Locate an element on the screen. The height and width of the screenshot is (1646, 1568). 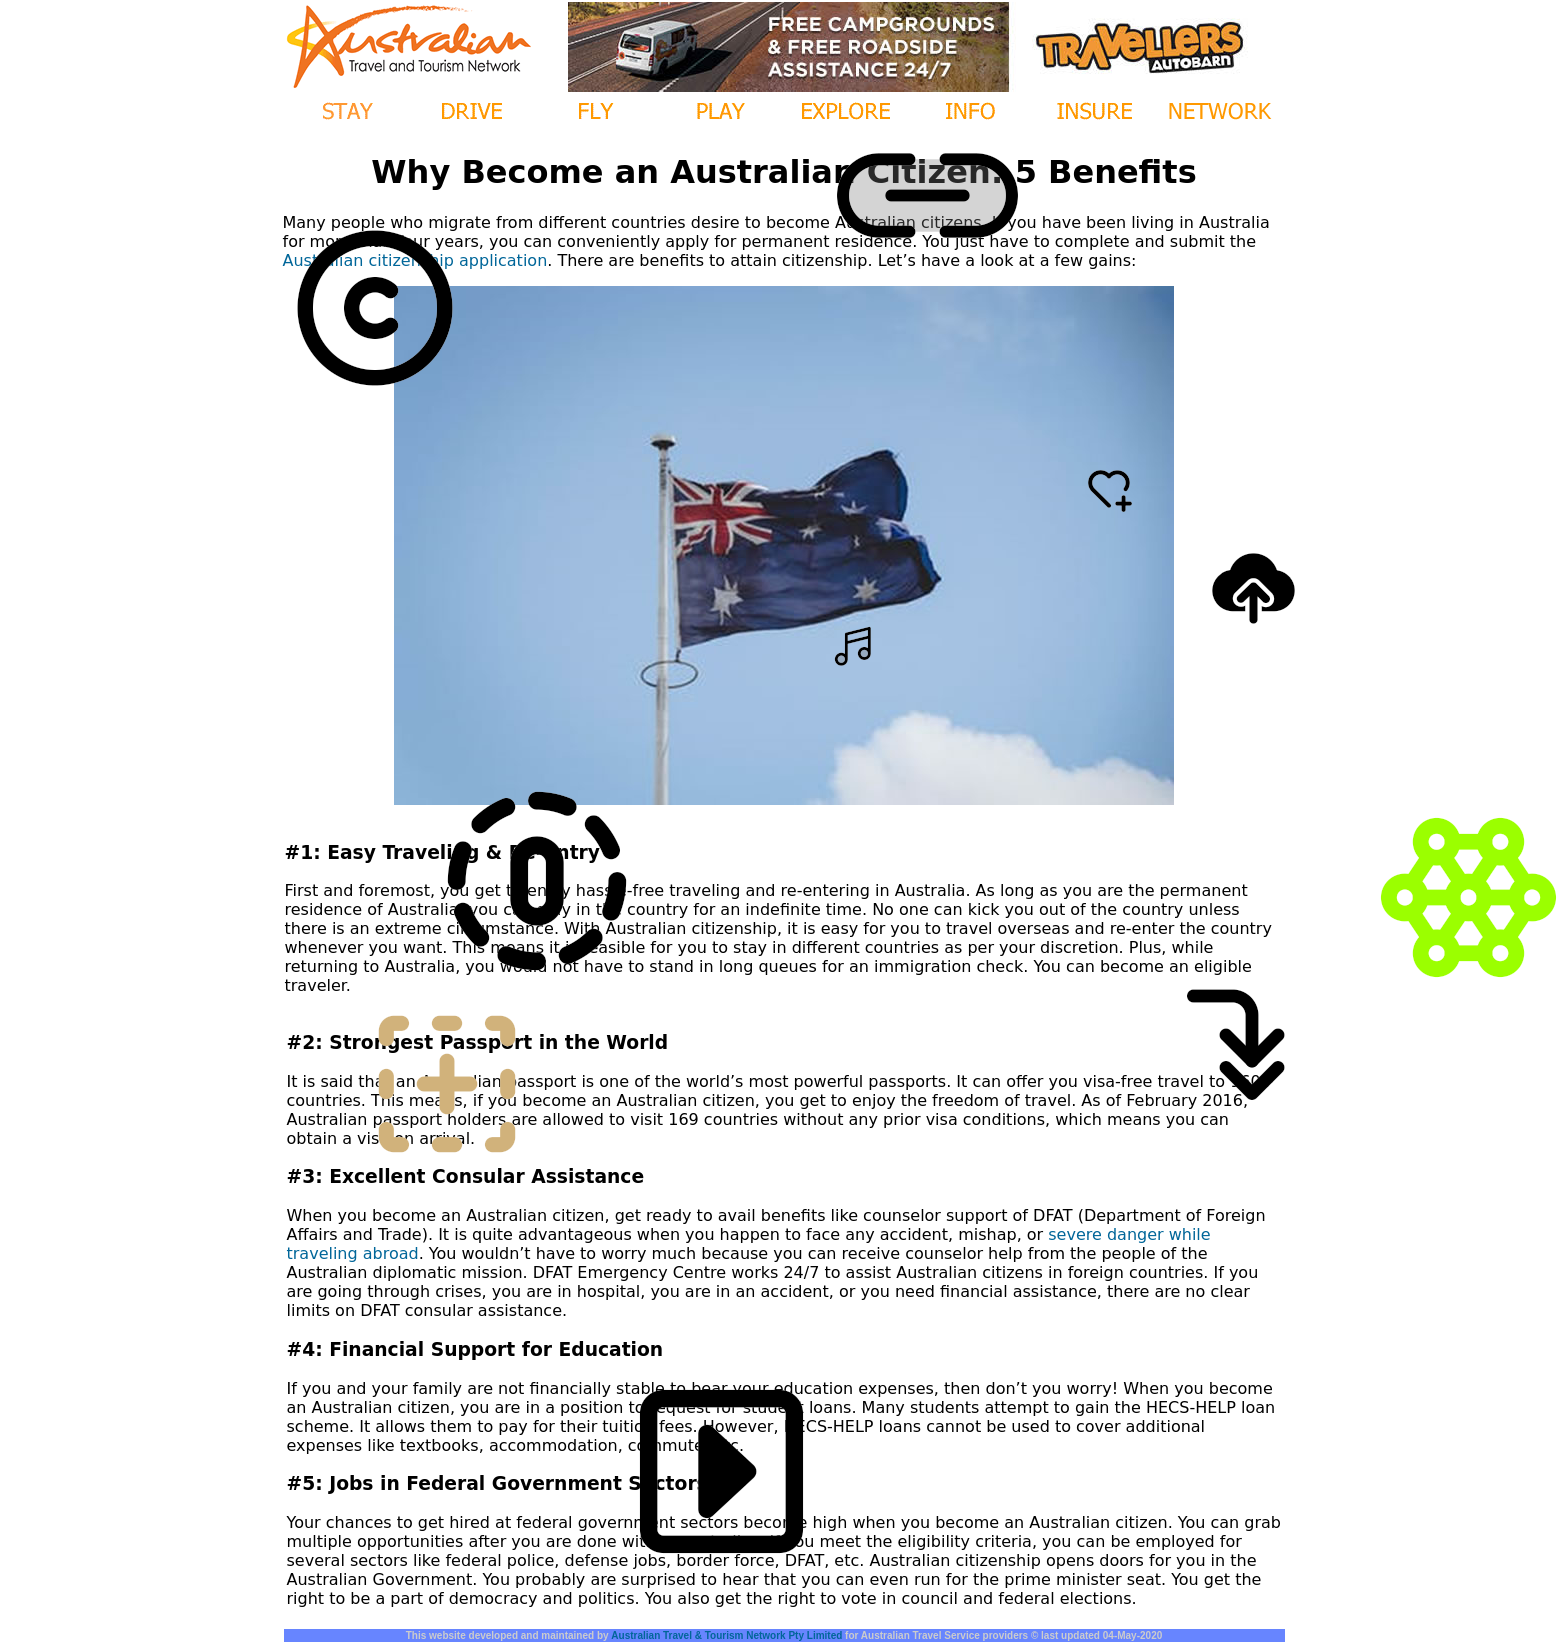
play media or start video is located at coordinates (721, 1471).